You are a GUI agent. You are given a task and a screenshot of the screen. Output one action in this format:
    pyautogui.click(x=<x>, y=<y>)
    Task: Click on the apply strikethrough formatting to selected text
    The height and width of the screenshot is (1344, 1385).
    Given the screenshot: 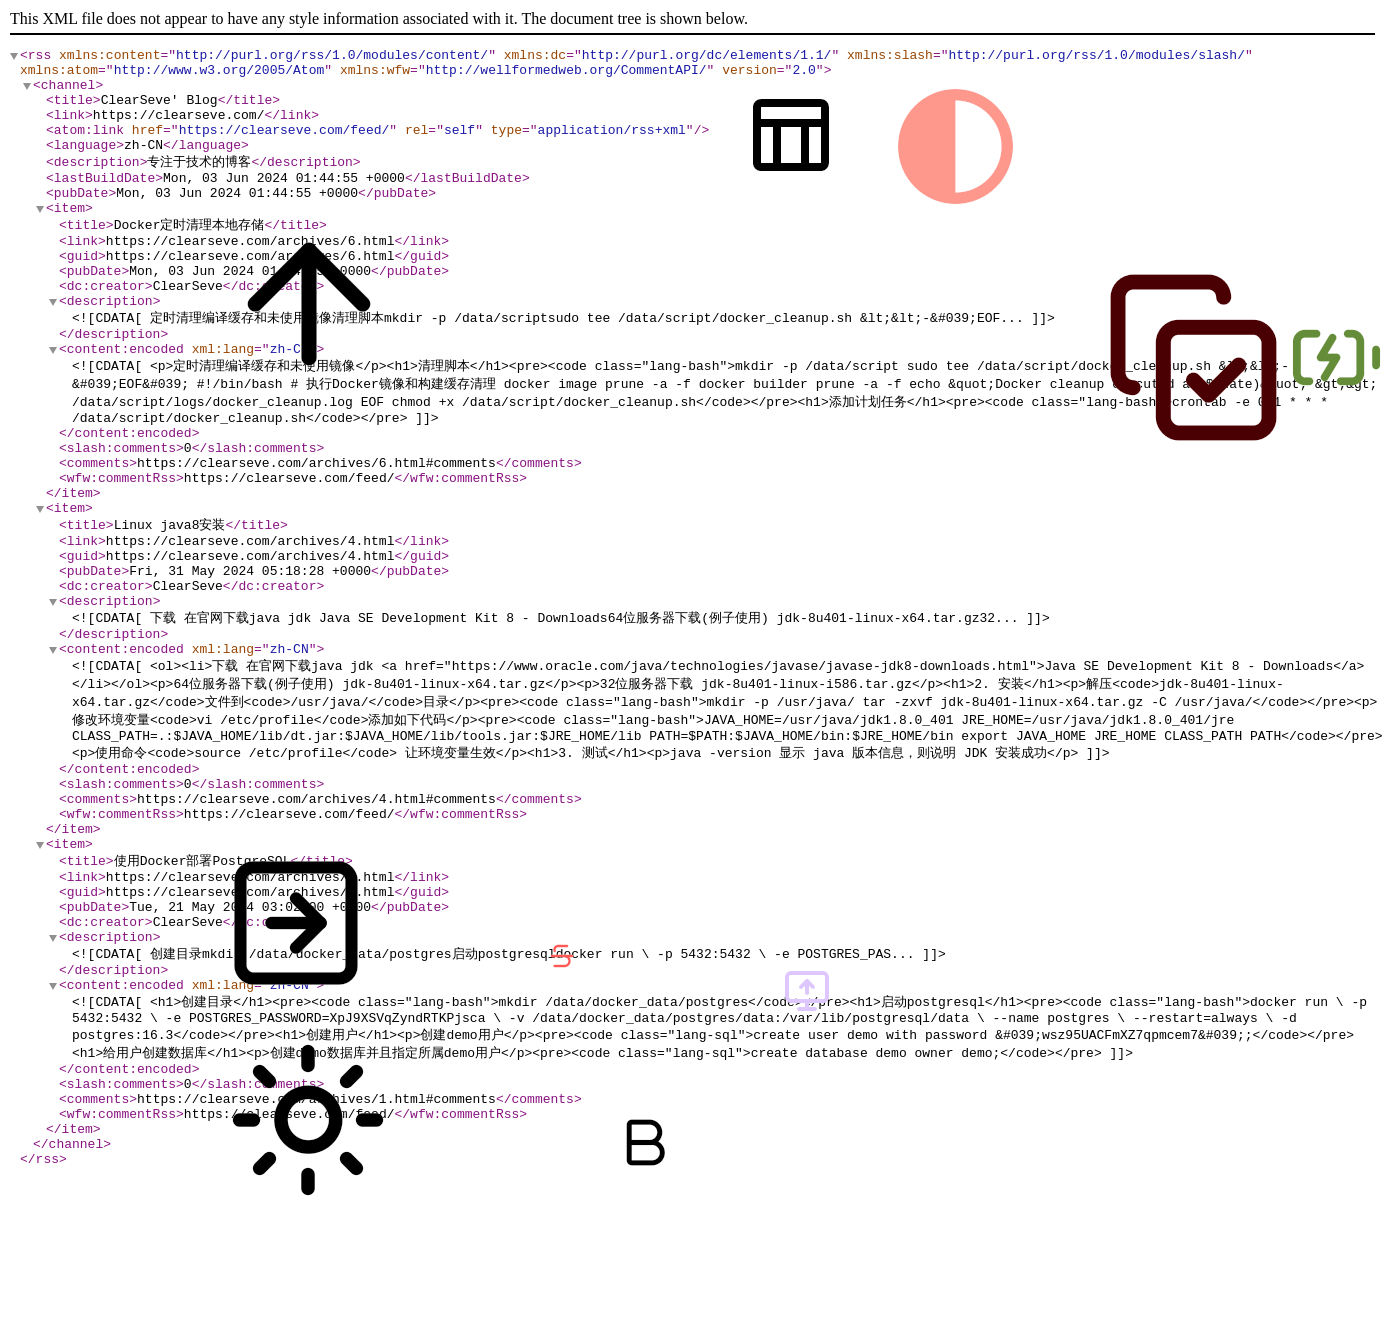 What is the action you would take?
    pyautogui.click(x=562, y=956)
    